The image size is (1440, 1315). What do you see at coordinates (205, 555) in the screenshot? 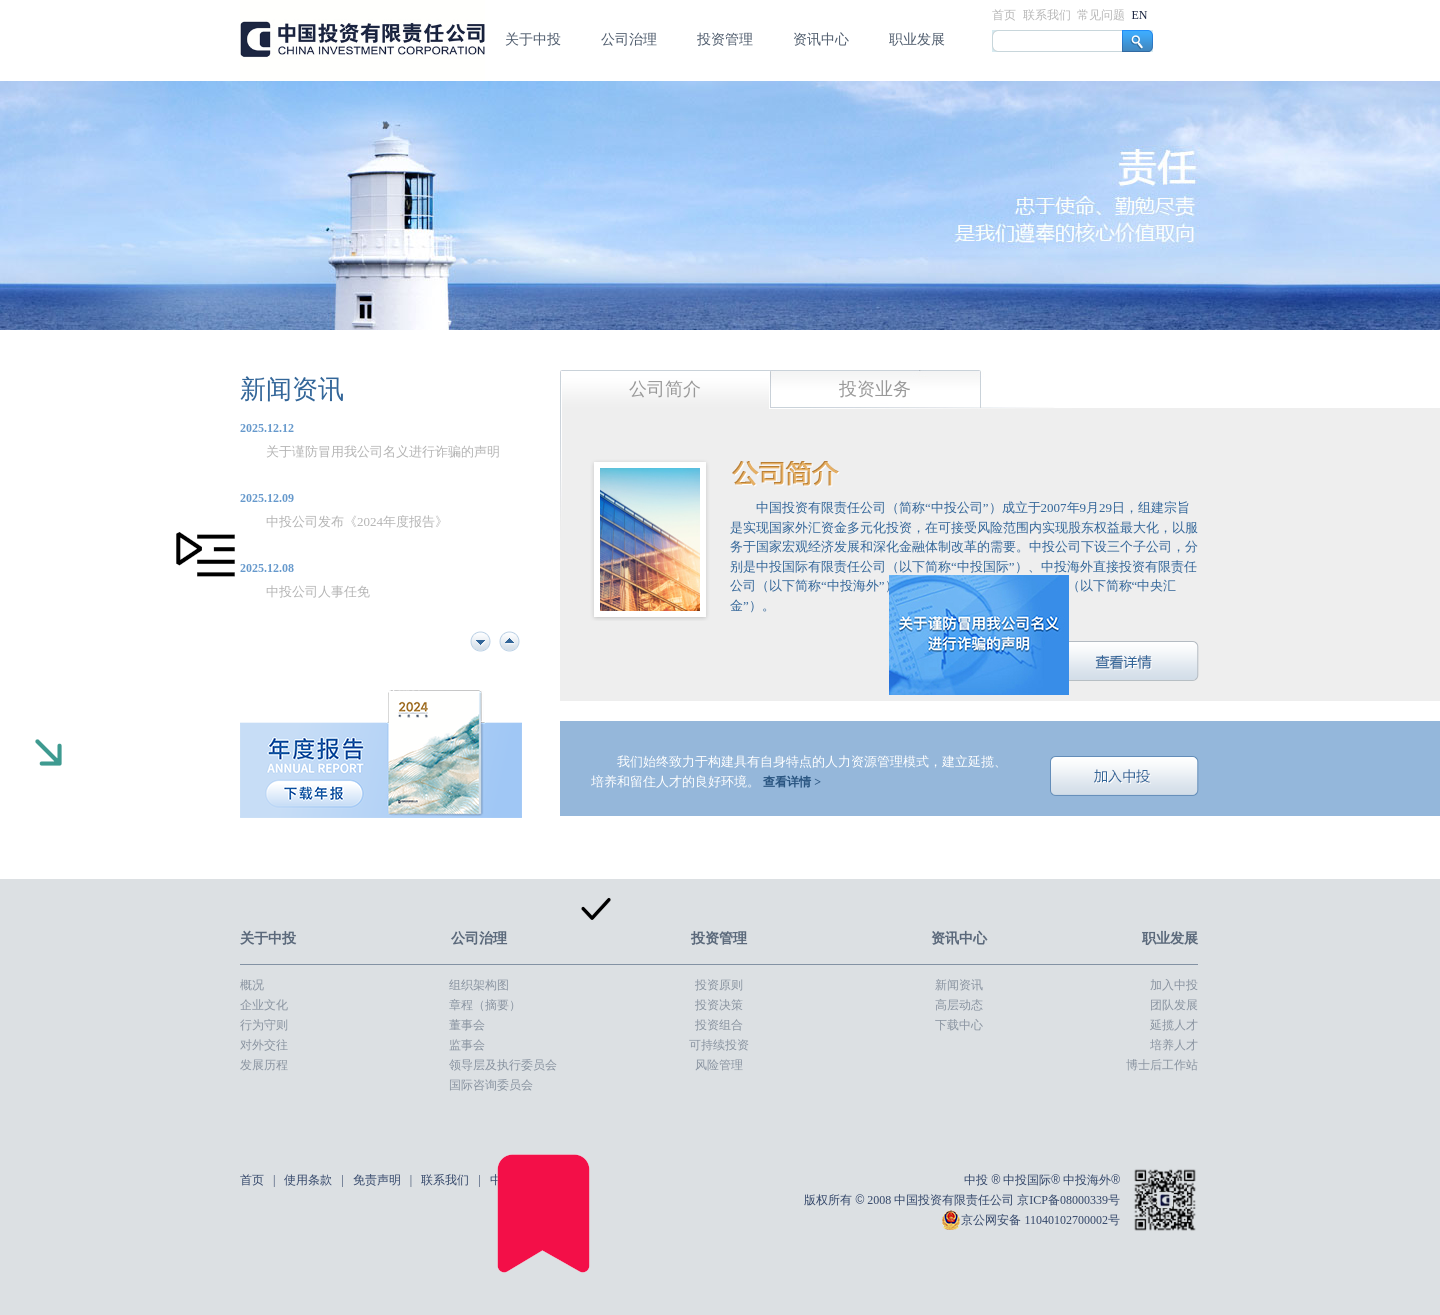
I see `step through code one line at a time during debugging` at bounding box center [205, 555].